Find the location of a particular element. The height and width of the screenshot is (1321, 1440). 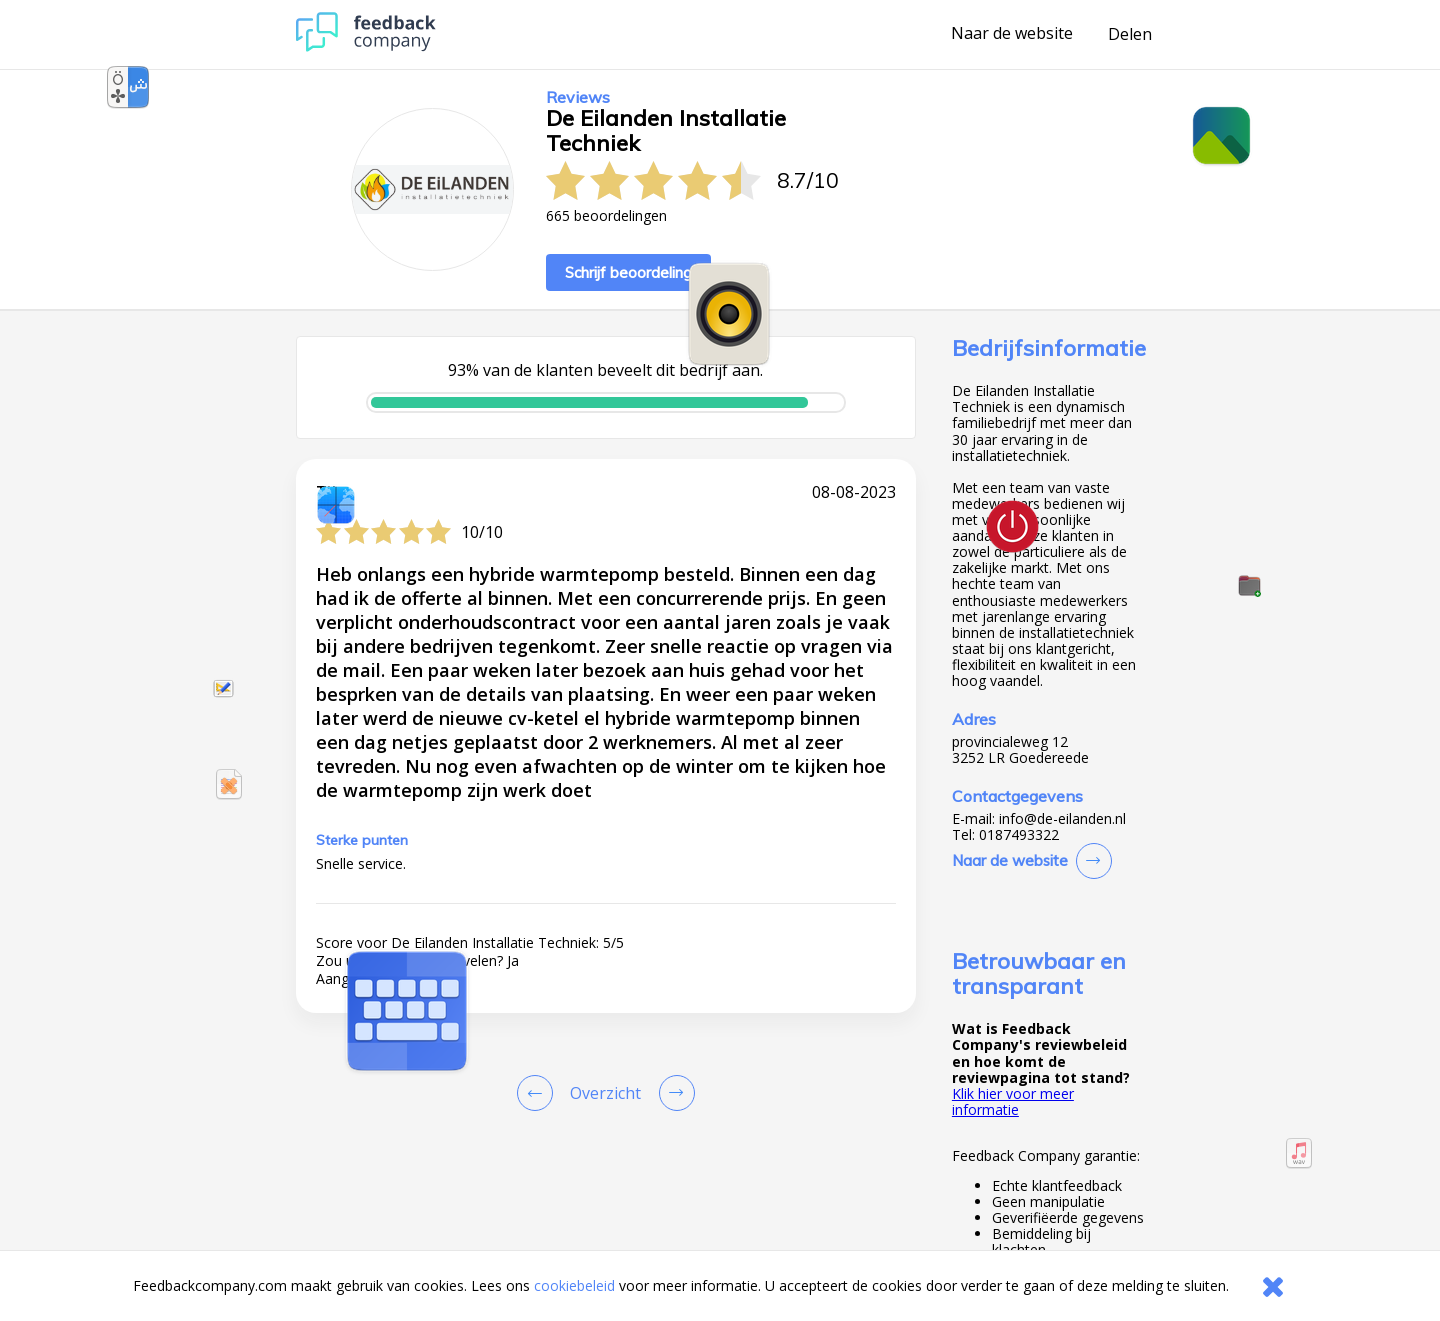

open nmap network scanning application is located at coordinates (336, 505).